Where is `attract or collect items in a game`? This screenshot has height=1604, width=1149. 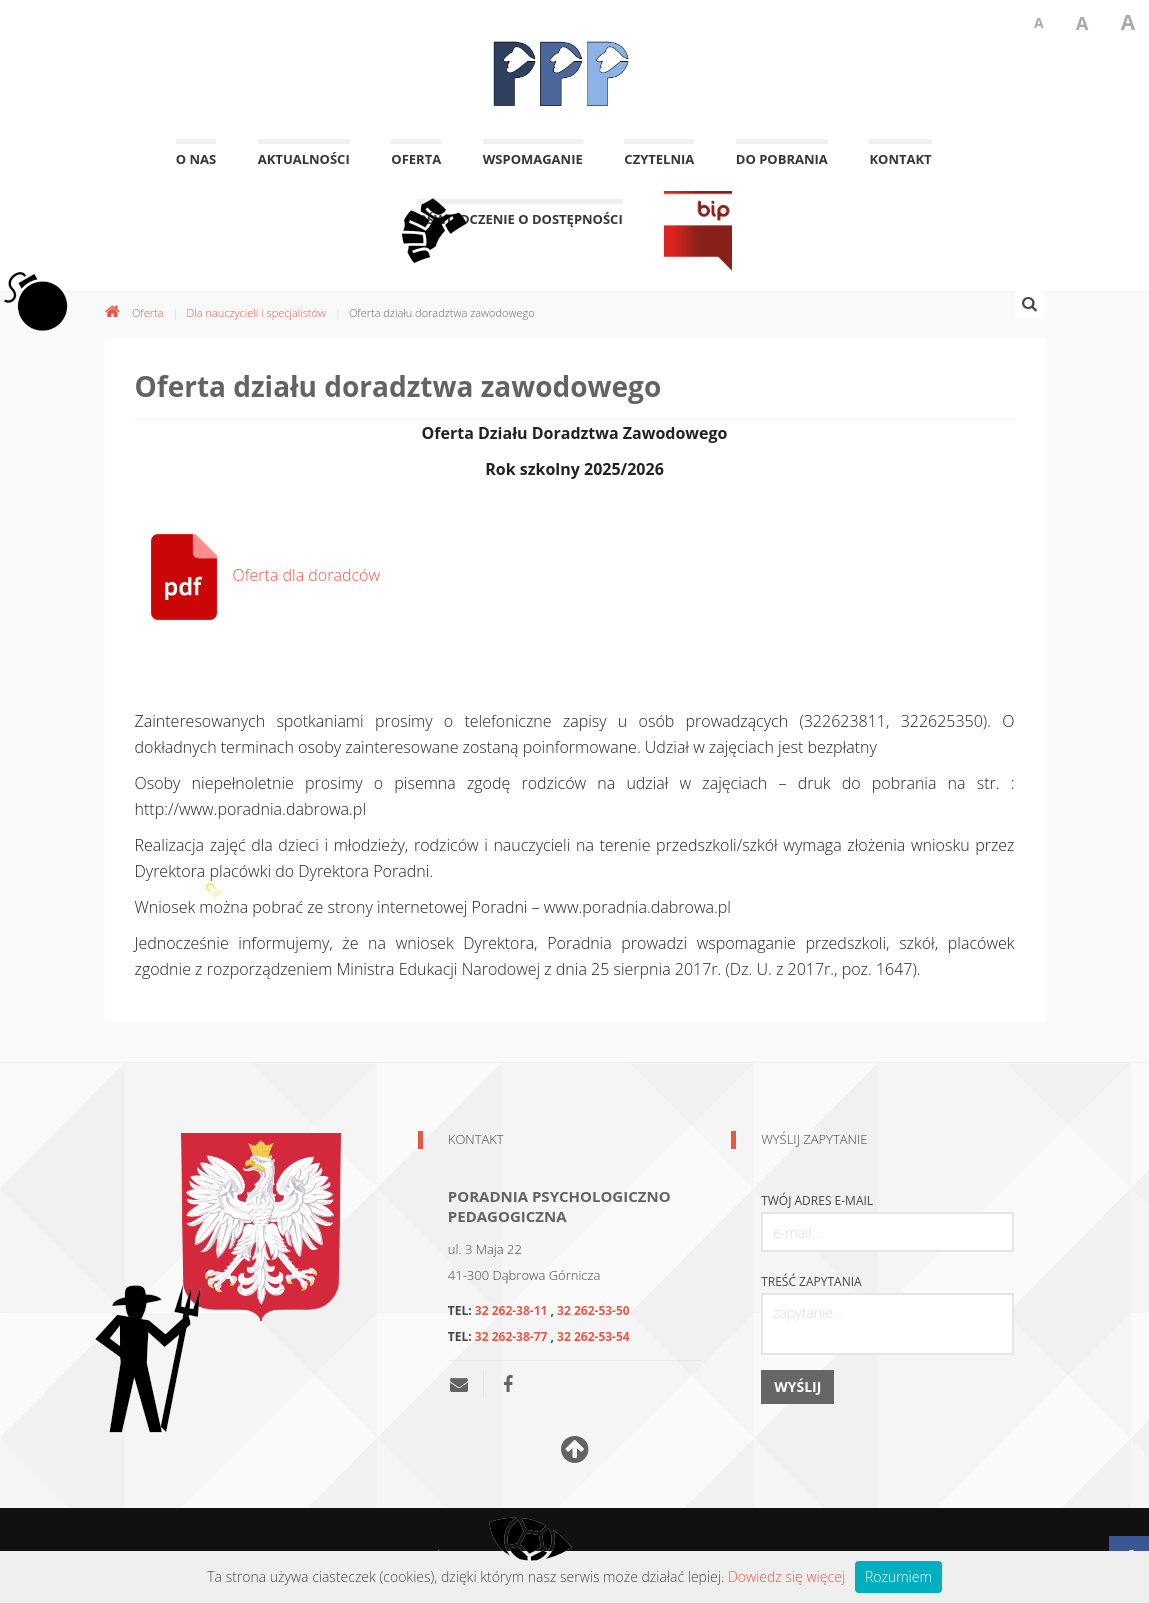
attract or collect items in a game is located at coordinates (213, 890).